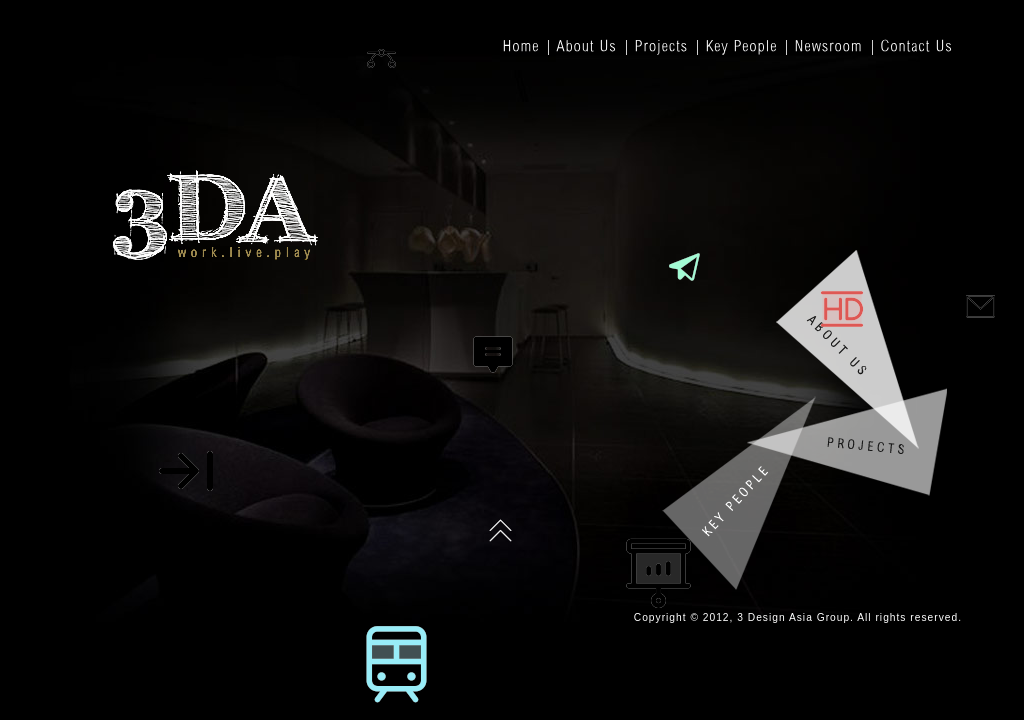  Describe the element at coordinates (980, 306) in the screenshot. I see `access your inbox or messages` at that location.